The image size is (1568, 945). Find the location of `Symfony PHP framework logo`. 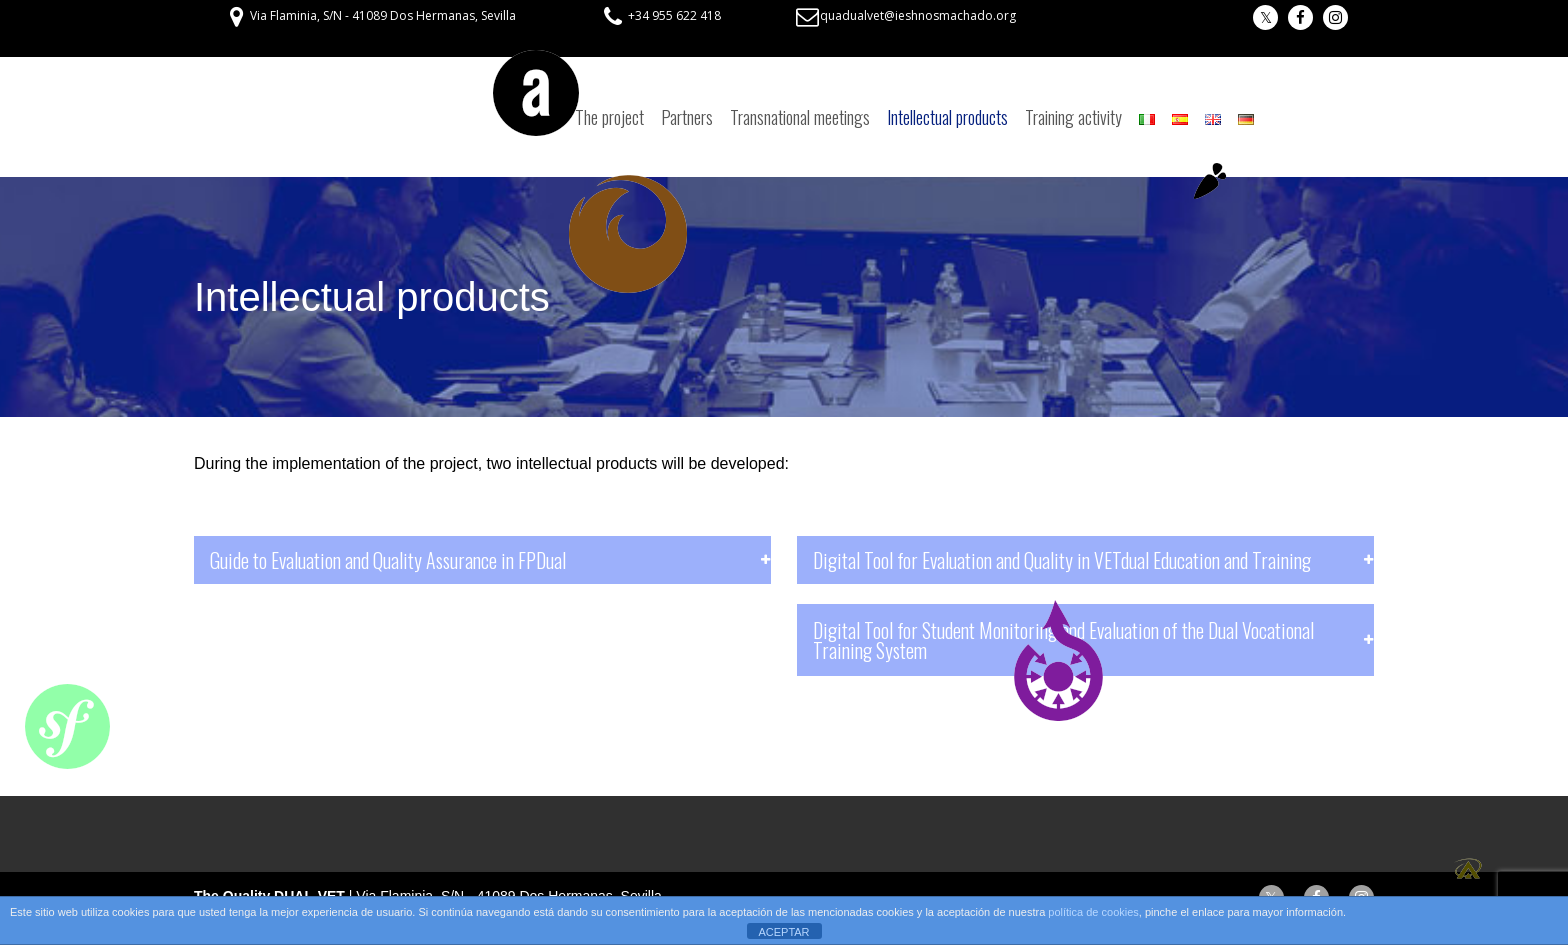

Symfony PHP framework logo is located at coordinates (67, 726).